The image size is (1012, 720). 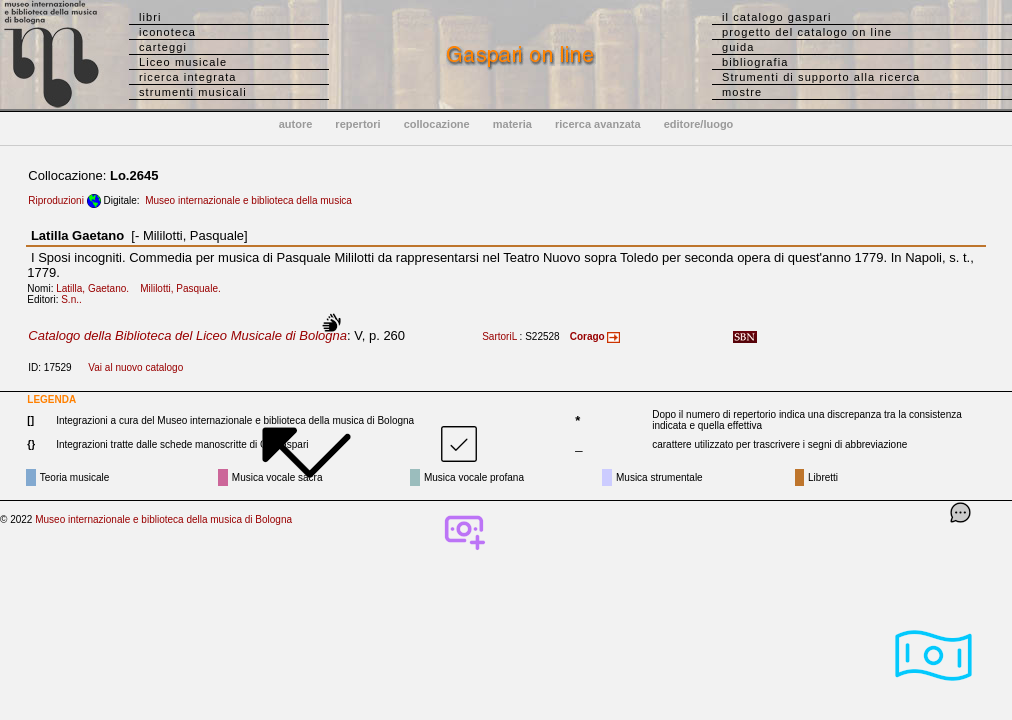 I want to click on view currency or payment options, so click(x=933, y=655).